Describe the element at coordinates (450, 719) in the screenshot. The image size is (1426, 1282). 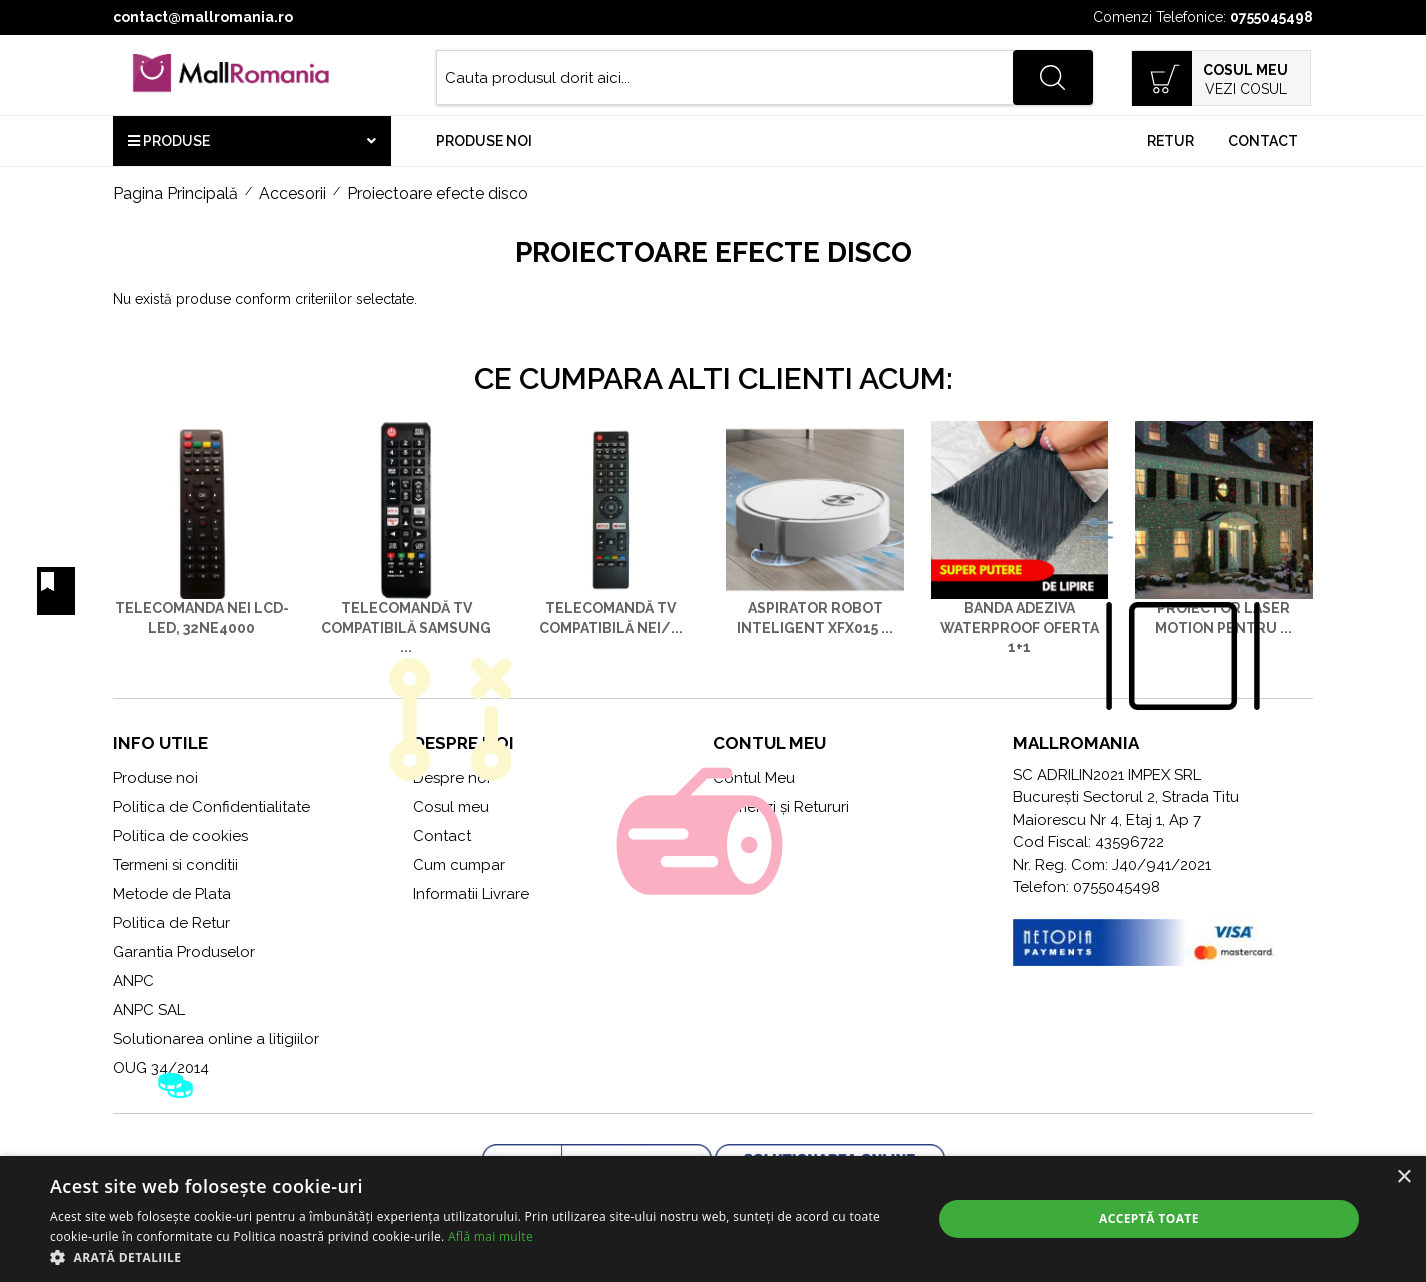
I see `a closed or rejected pull request` at that location.